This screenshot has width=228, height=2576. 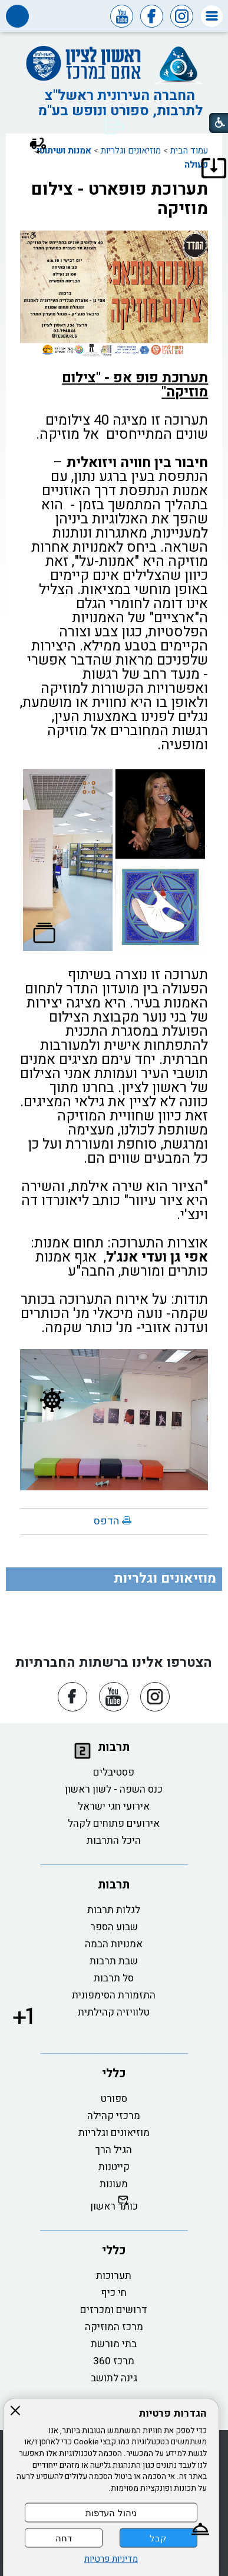 What do you see at coordinates (113, 126) in the screenshot?
I see `view horizontal bar chart data` at bounding box center [113, 126].